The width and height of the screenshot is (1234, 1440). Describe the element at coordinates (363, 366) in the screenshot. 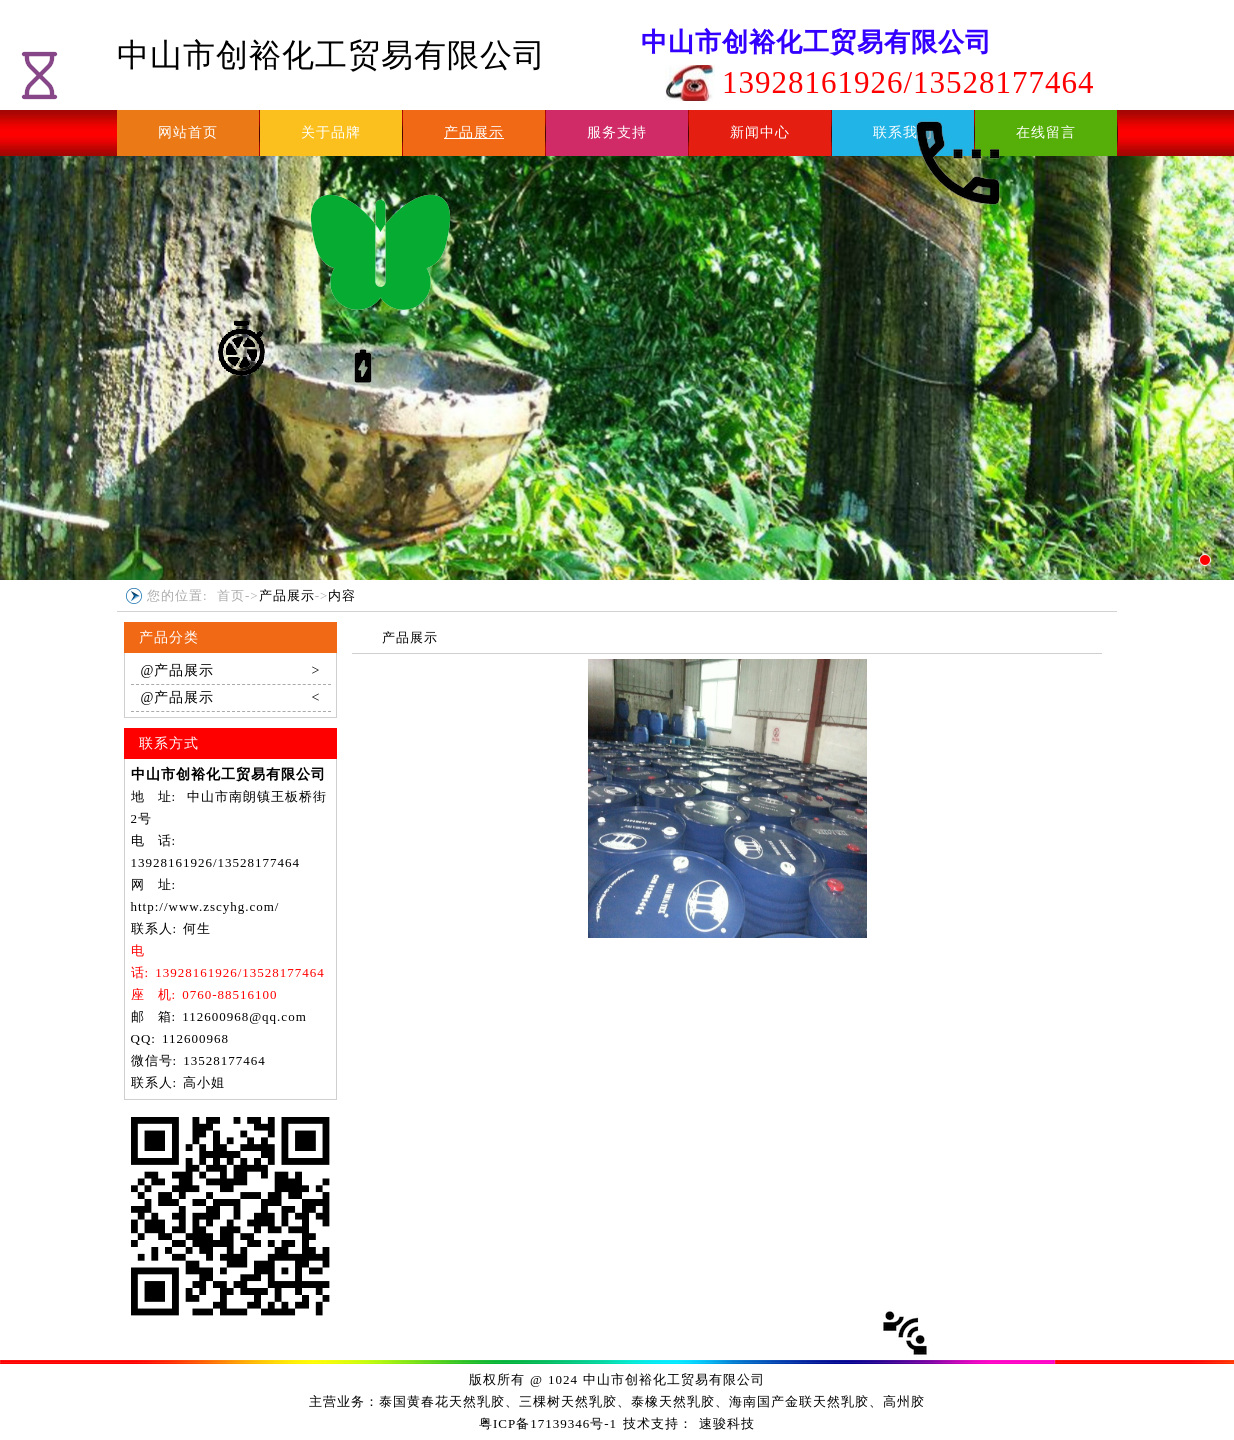

I see `indicates battery is fully charged while connected to power` at that location.